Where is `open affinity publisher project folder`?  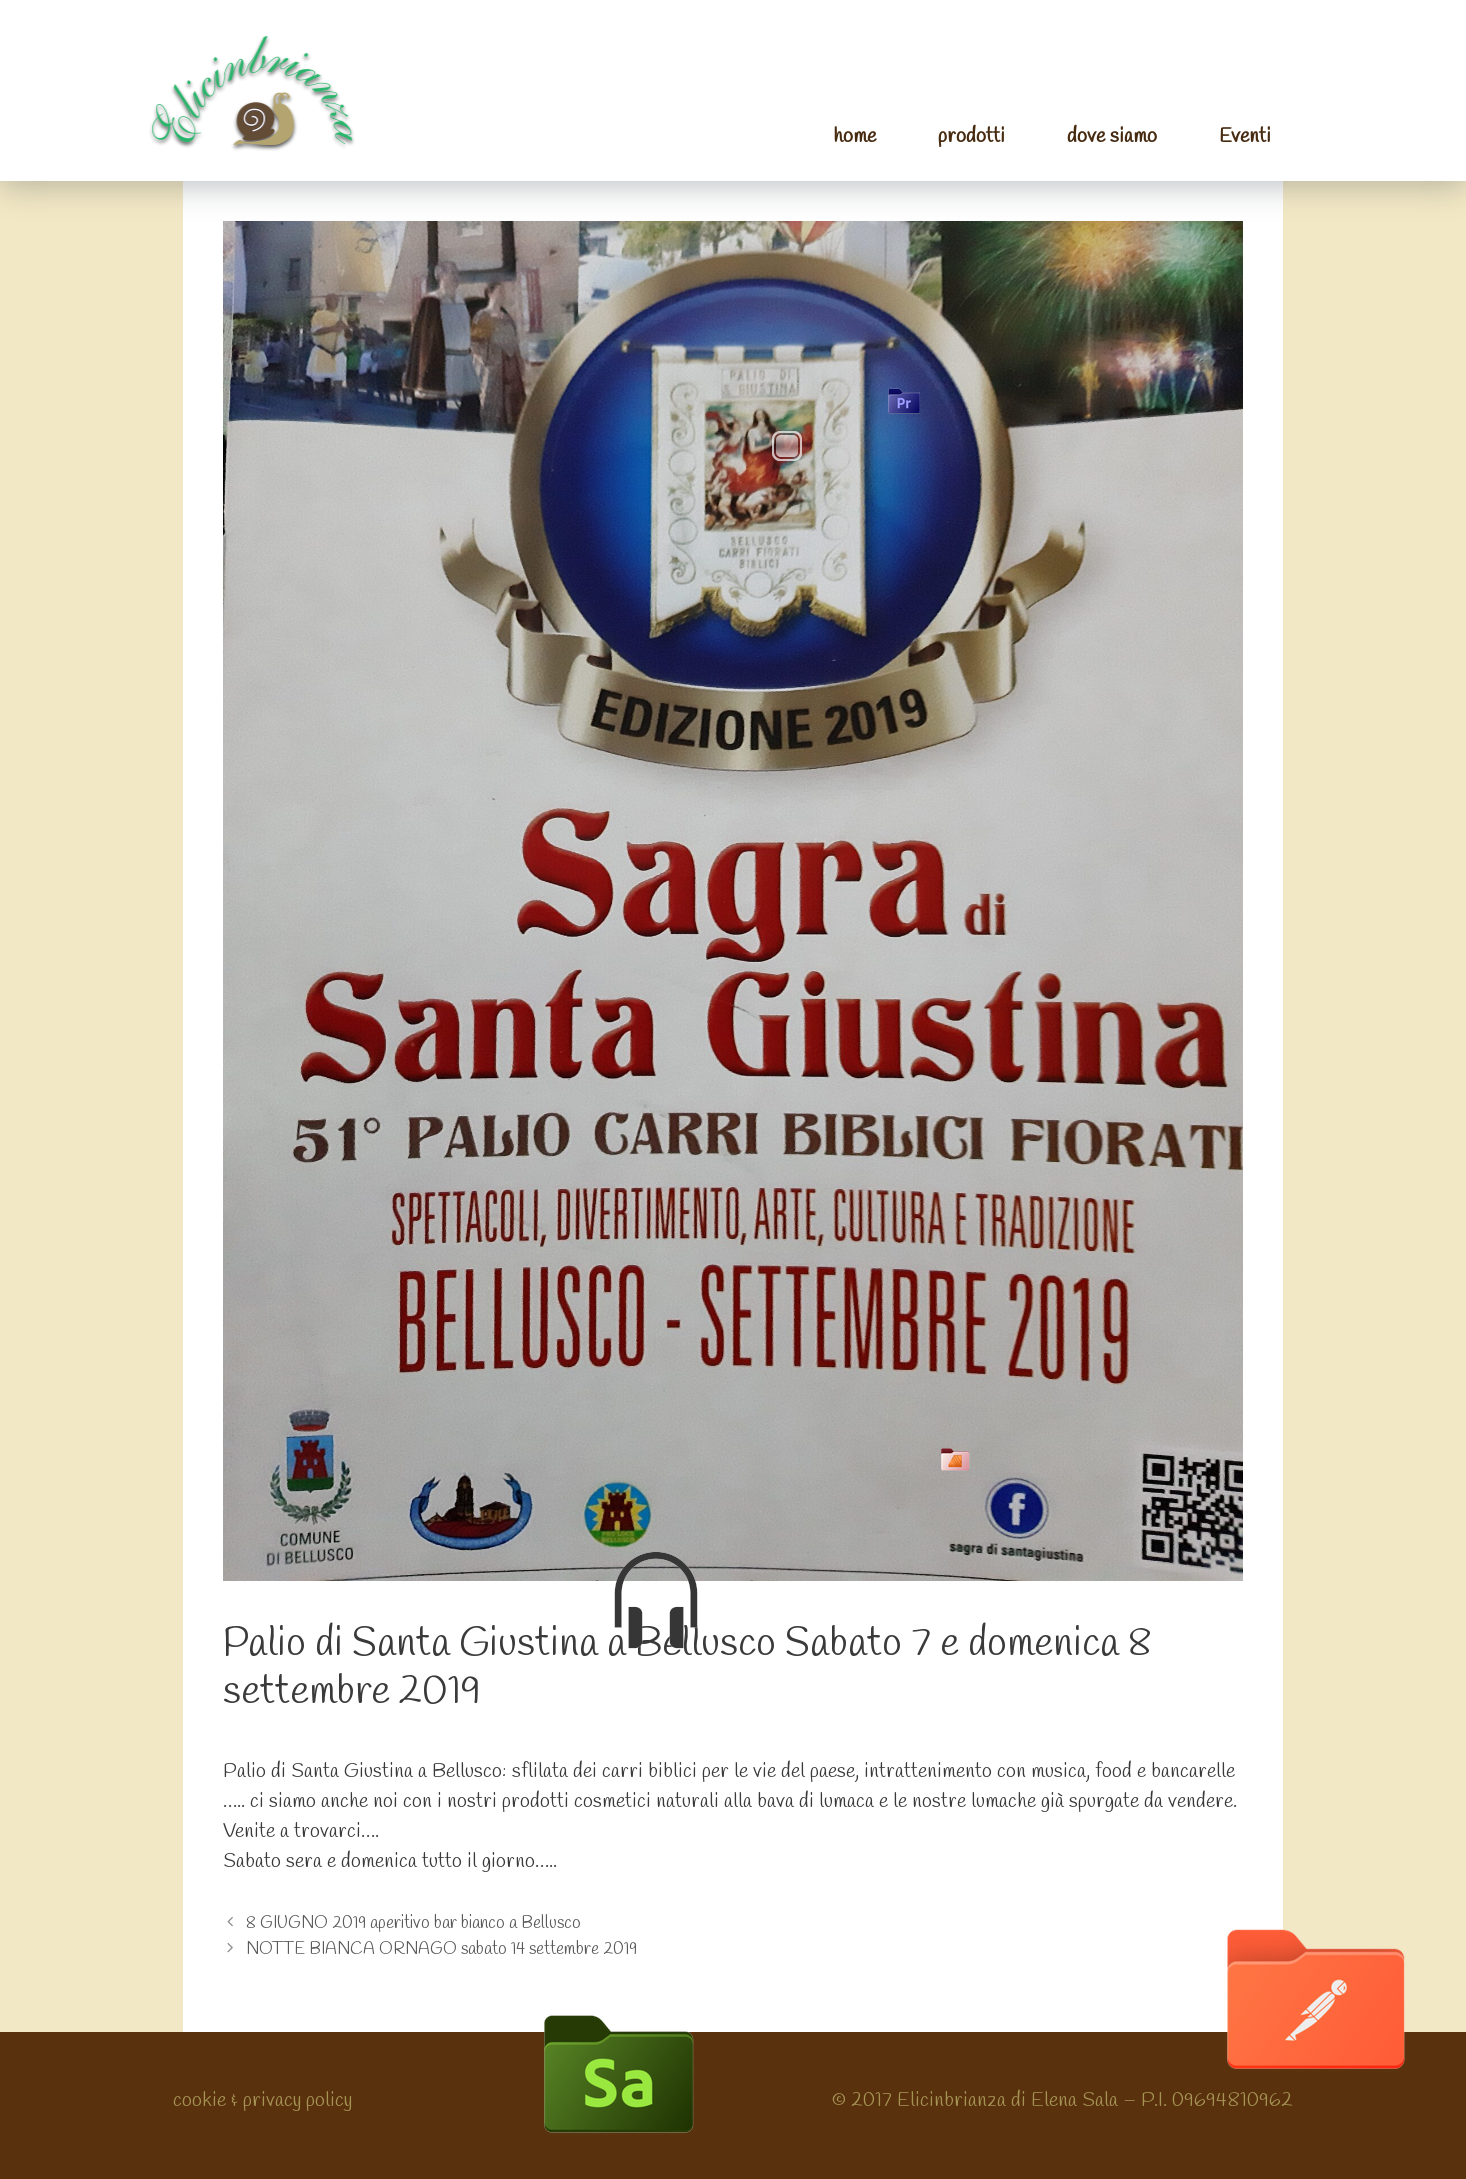
open affinity publisher project folder is located at coordinates (955, 1460).